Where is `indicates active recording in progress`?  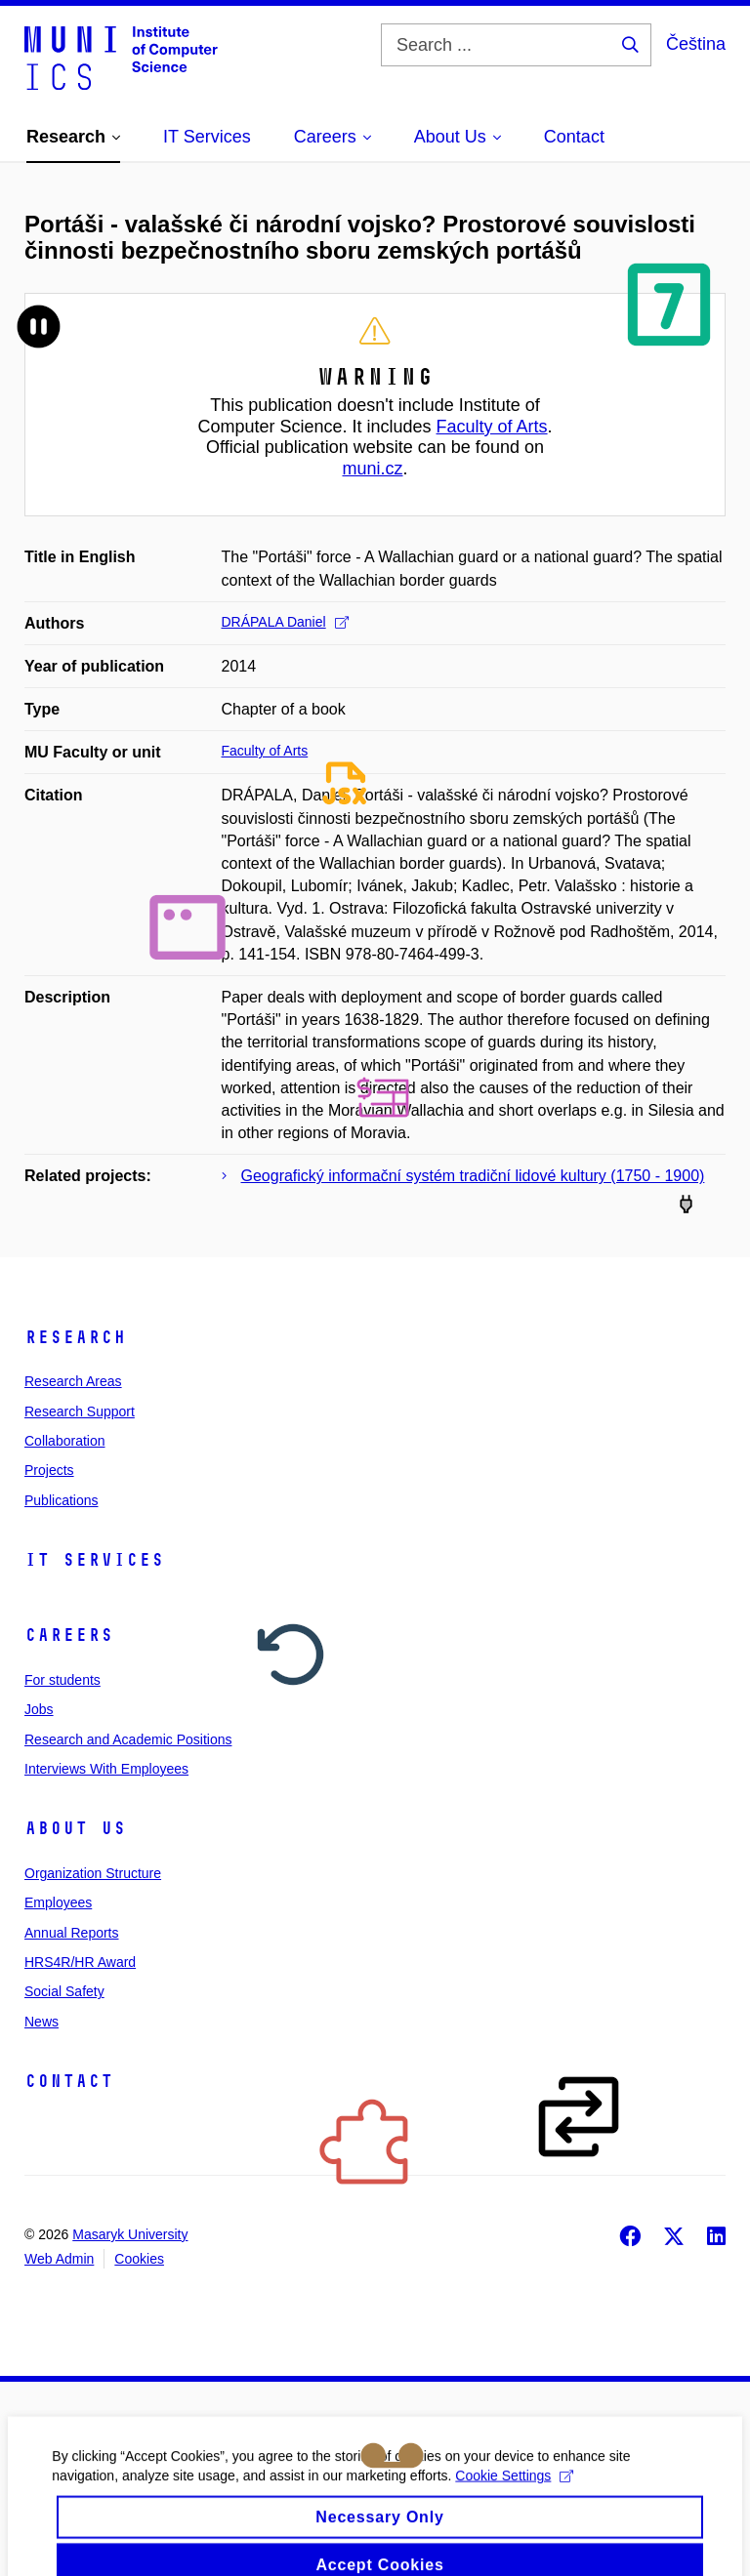
indicates active recording in progress is located at coordinates (392, 2455).